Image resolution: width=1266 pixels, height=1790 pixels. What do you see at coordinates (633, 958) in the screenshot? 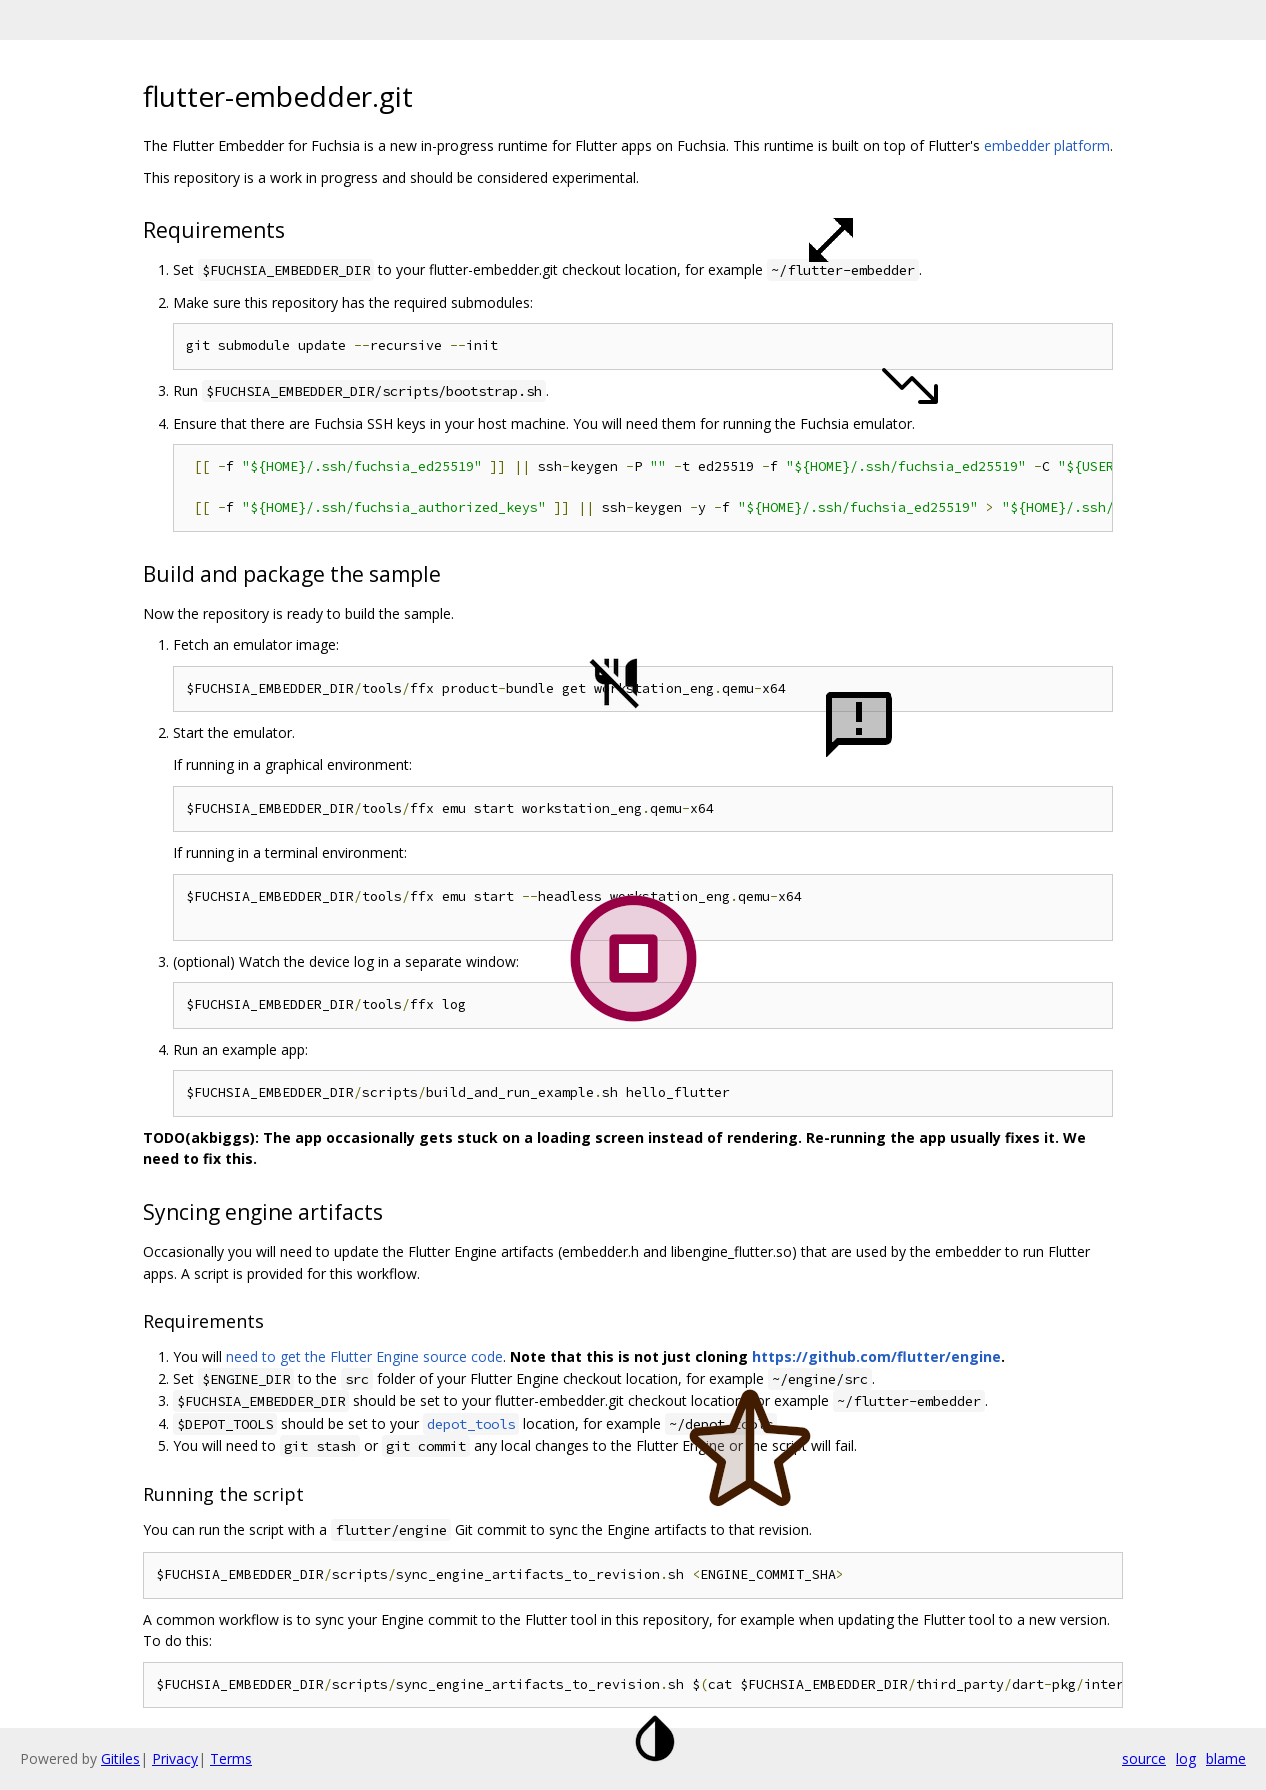
I see `stop media playback` at bounding box center [633, 958].